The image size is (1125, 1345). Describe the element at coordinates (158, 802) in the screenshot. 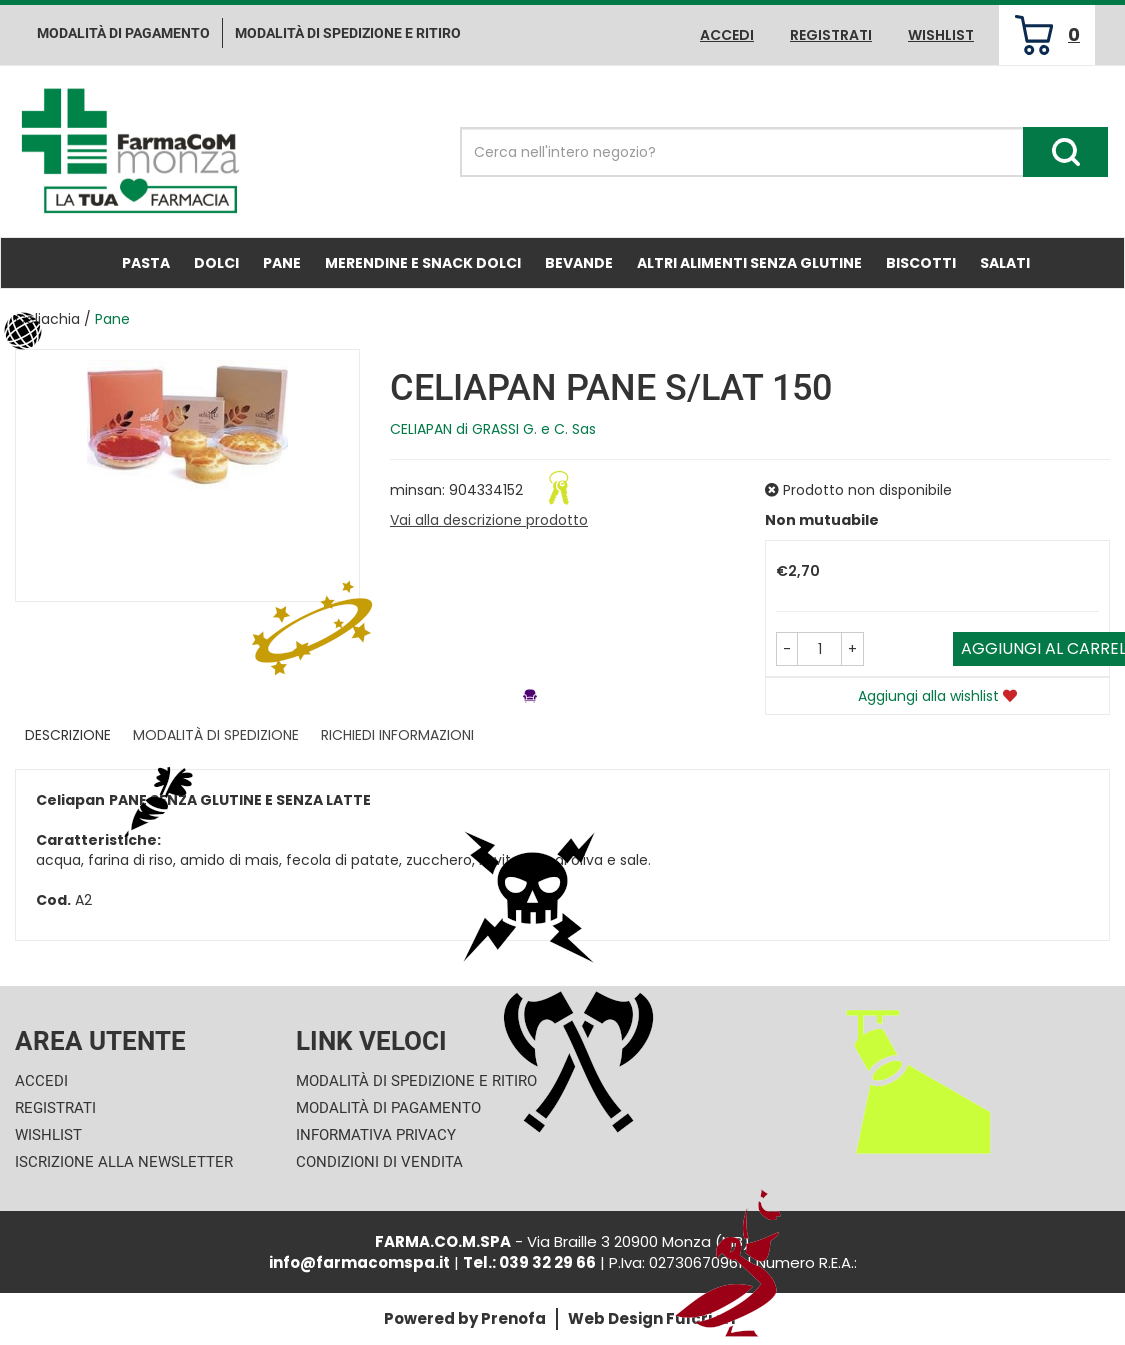

I see `indicates a vegetable or garden item in a game inventory` at that location.